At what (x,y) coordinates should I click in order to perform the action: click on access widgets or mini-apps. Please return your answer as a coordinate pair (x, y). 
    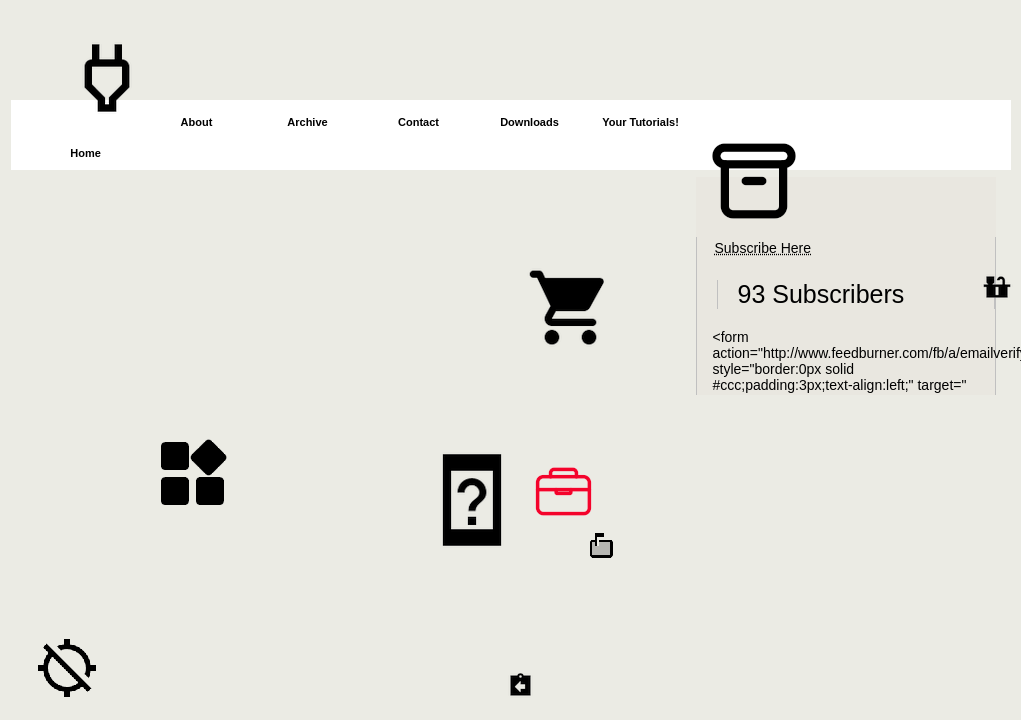
    Looking at the image, I should click on (192, 473).